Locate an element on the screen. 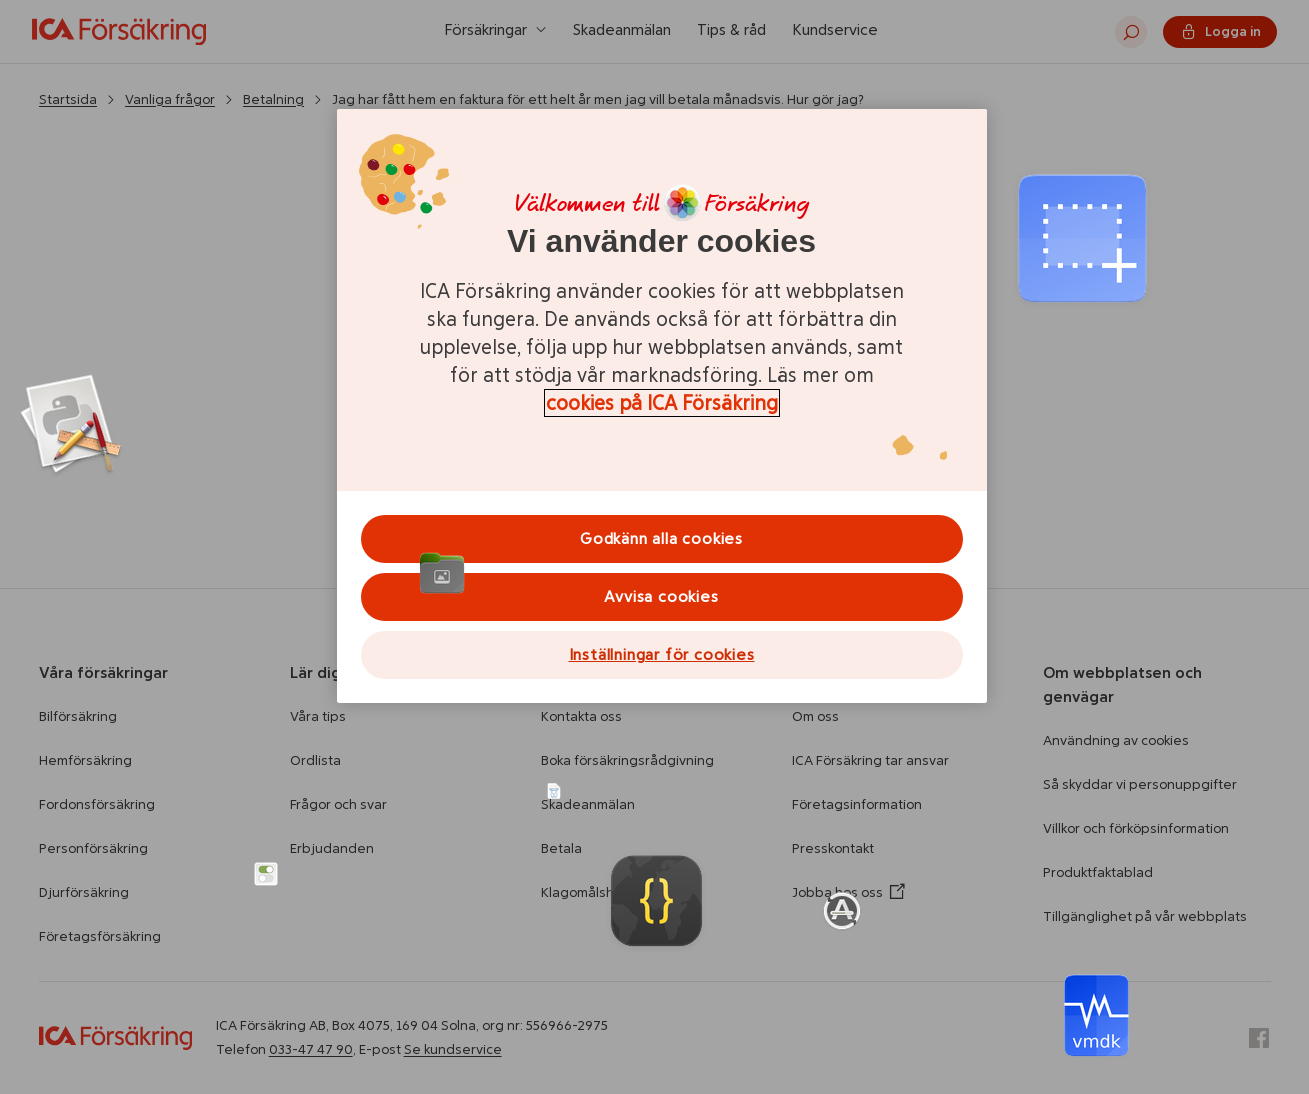 The height and width of the screenshot is (1094, 1309). a perl programming language file is located at coordinates (554, 791).